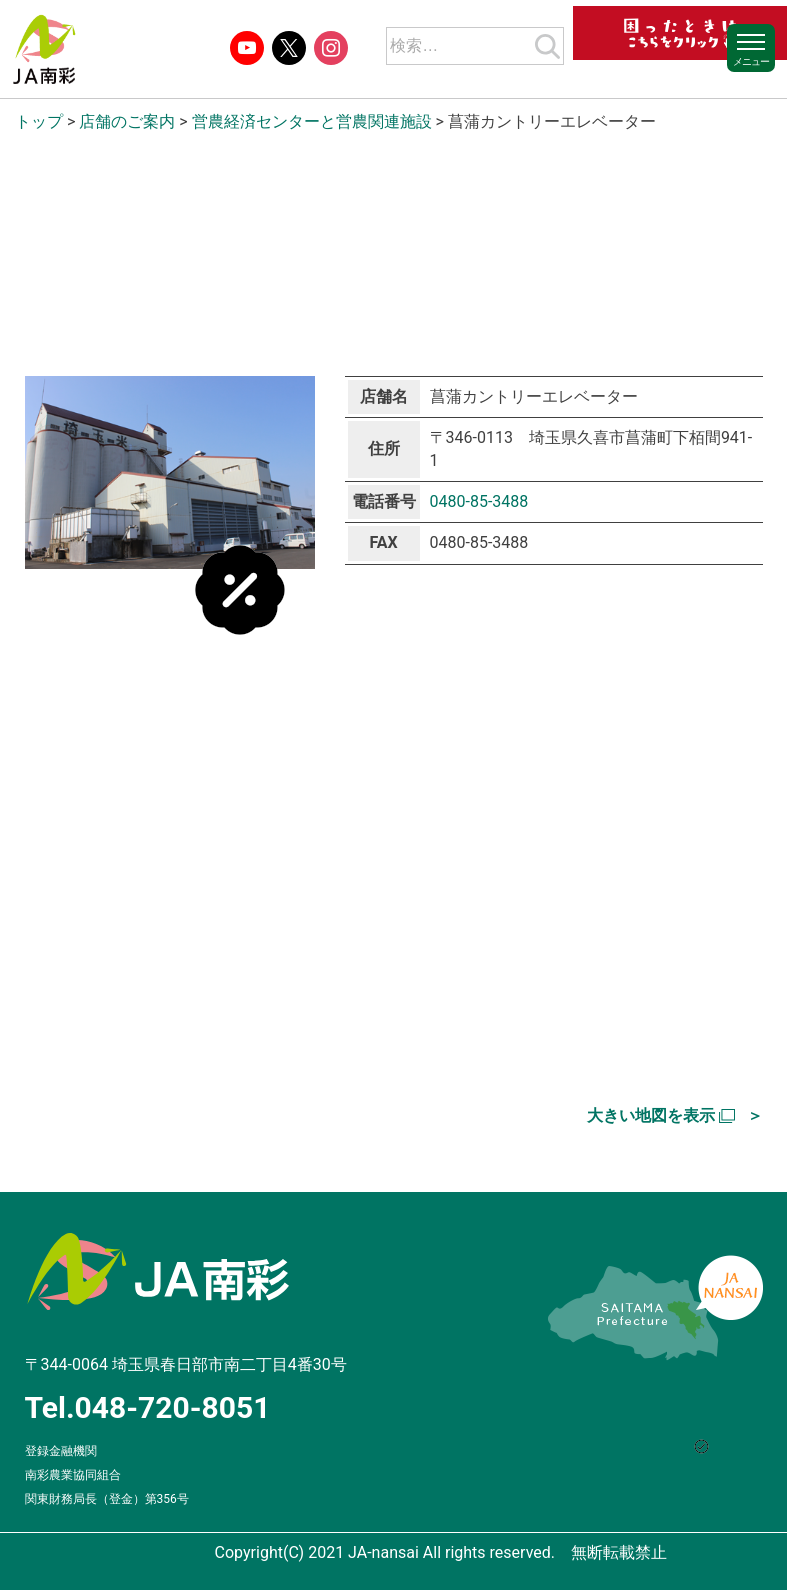 This screenshot has width=787, height=1590. Describe the element at coordinates (701, 1446) in the screenshot. I see `confirms a completed action or task` at that location.